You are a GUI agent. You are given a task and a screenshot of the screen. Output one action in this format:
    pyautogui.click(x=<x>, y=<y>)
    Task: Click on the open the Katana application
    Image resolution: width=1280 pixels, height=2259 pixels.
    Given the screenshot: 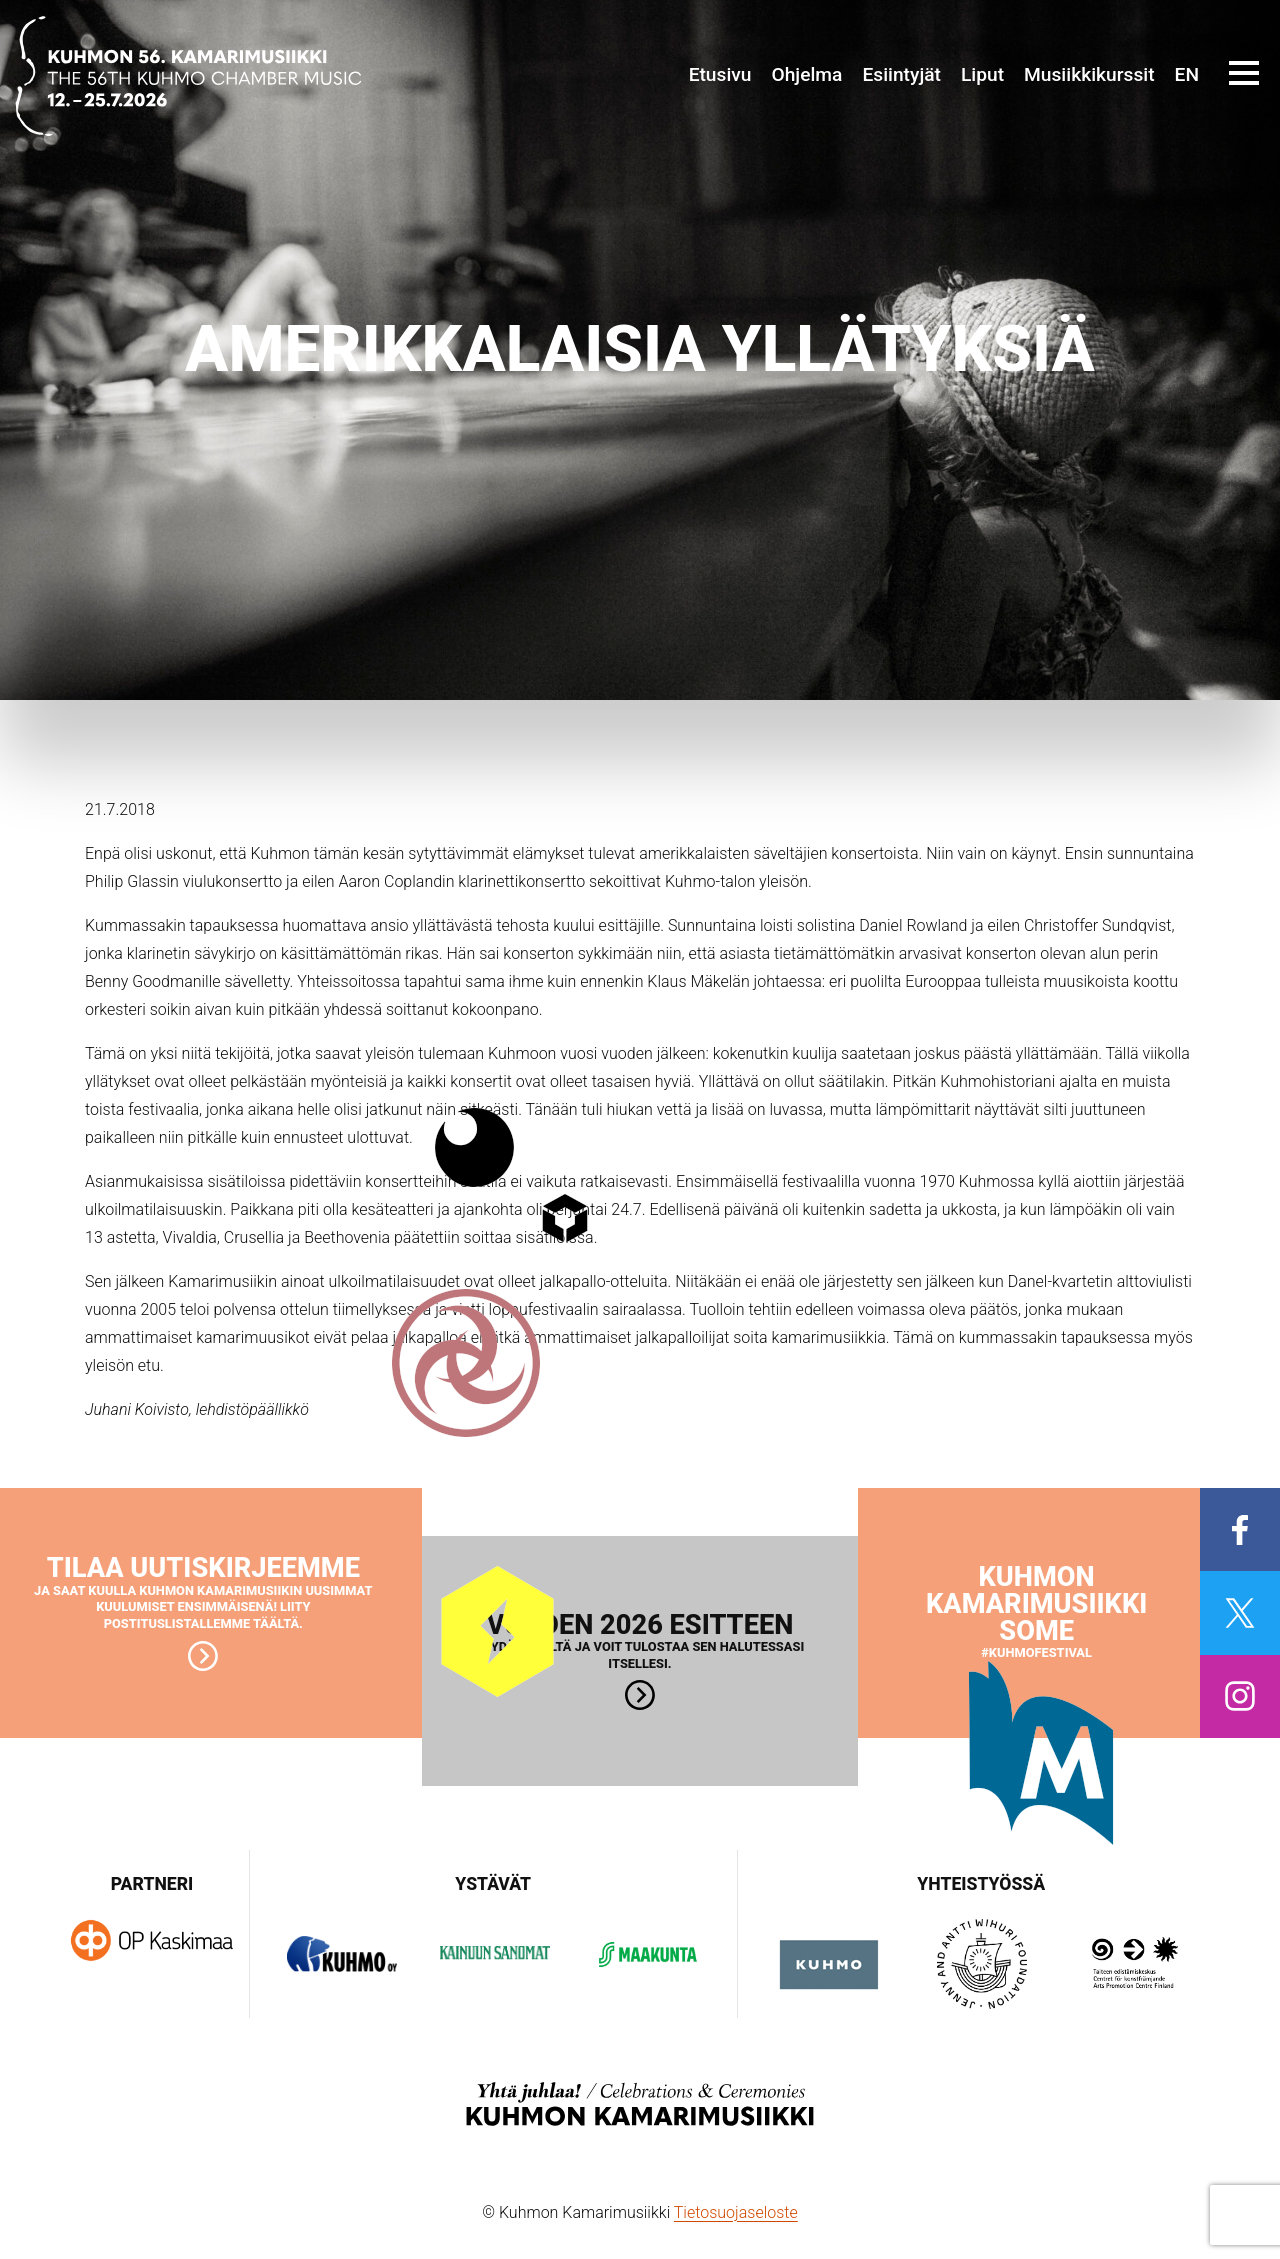 What is the action you would take?
    pyautogui.click(x=466, y=1363)
    